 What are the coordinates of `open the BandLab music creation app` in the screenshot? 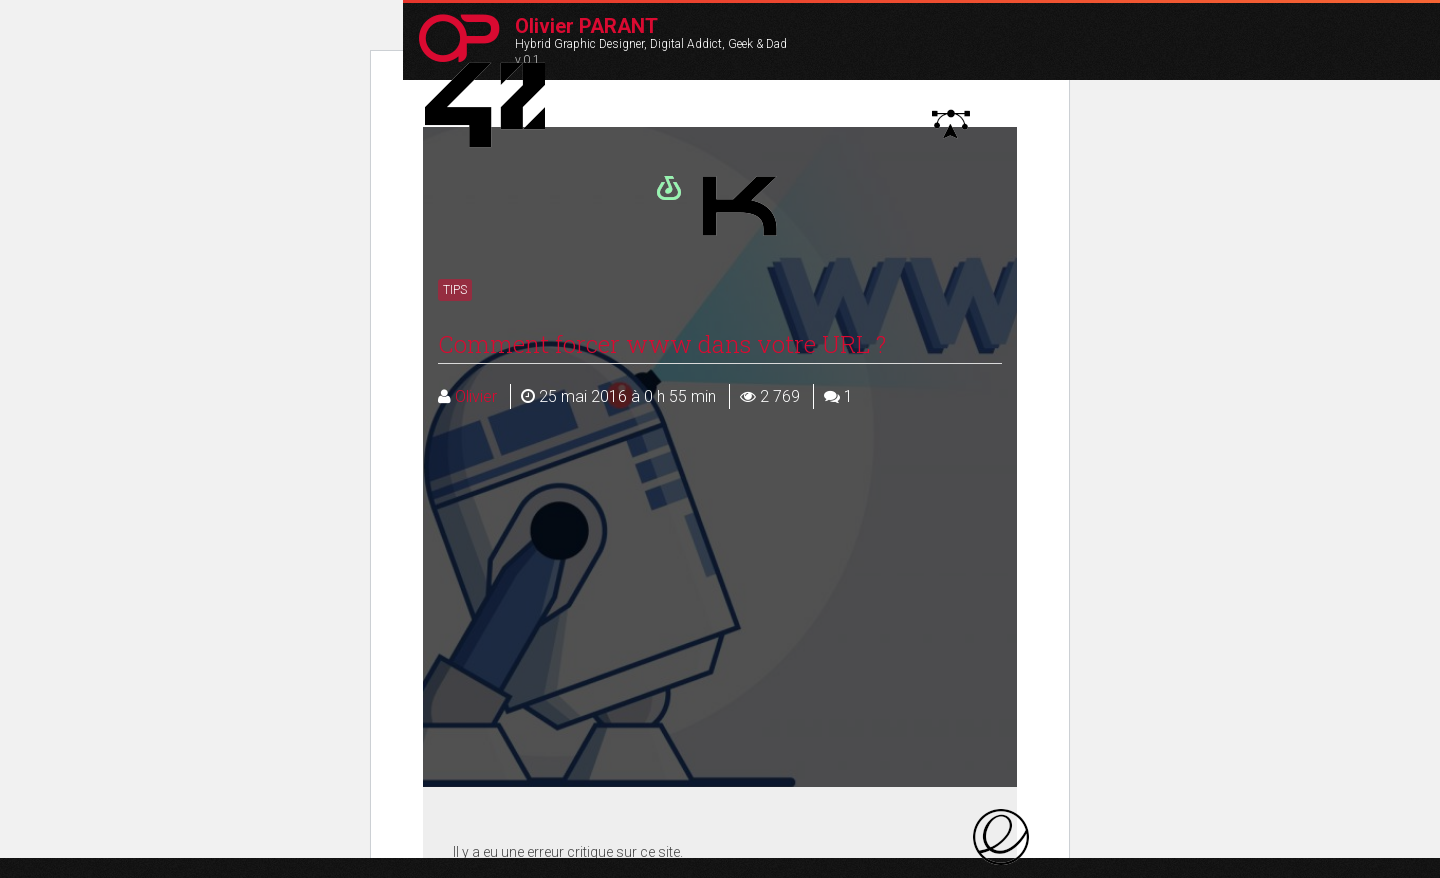 It's located at (669, 188).